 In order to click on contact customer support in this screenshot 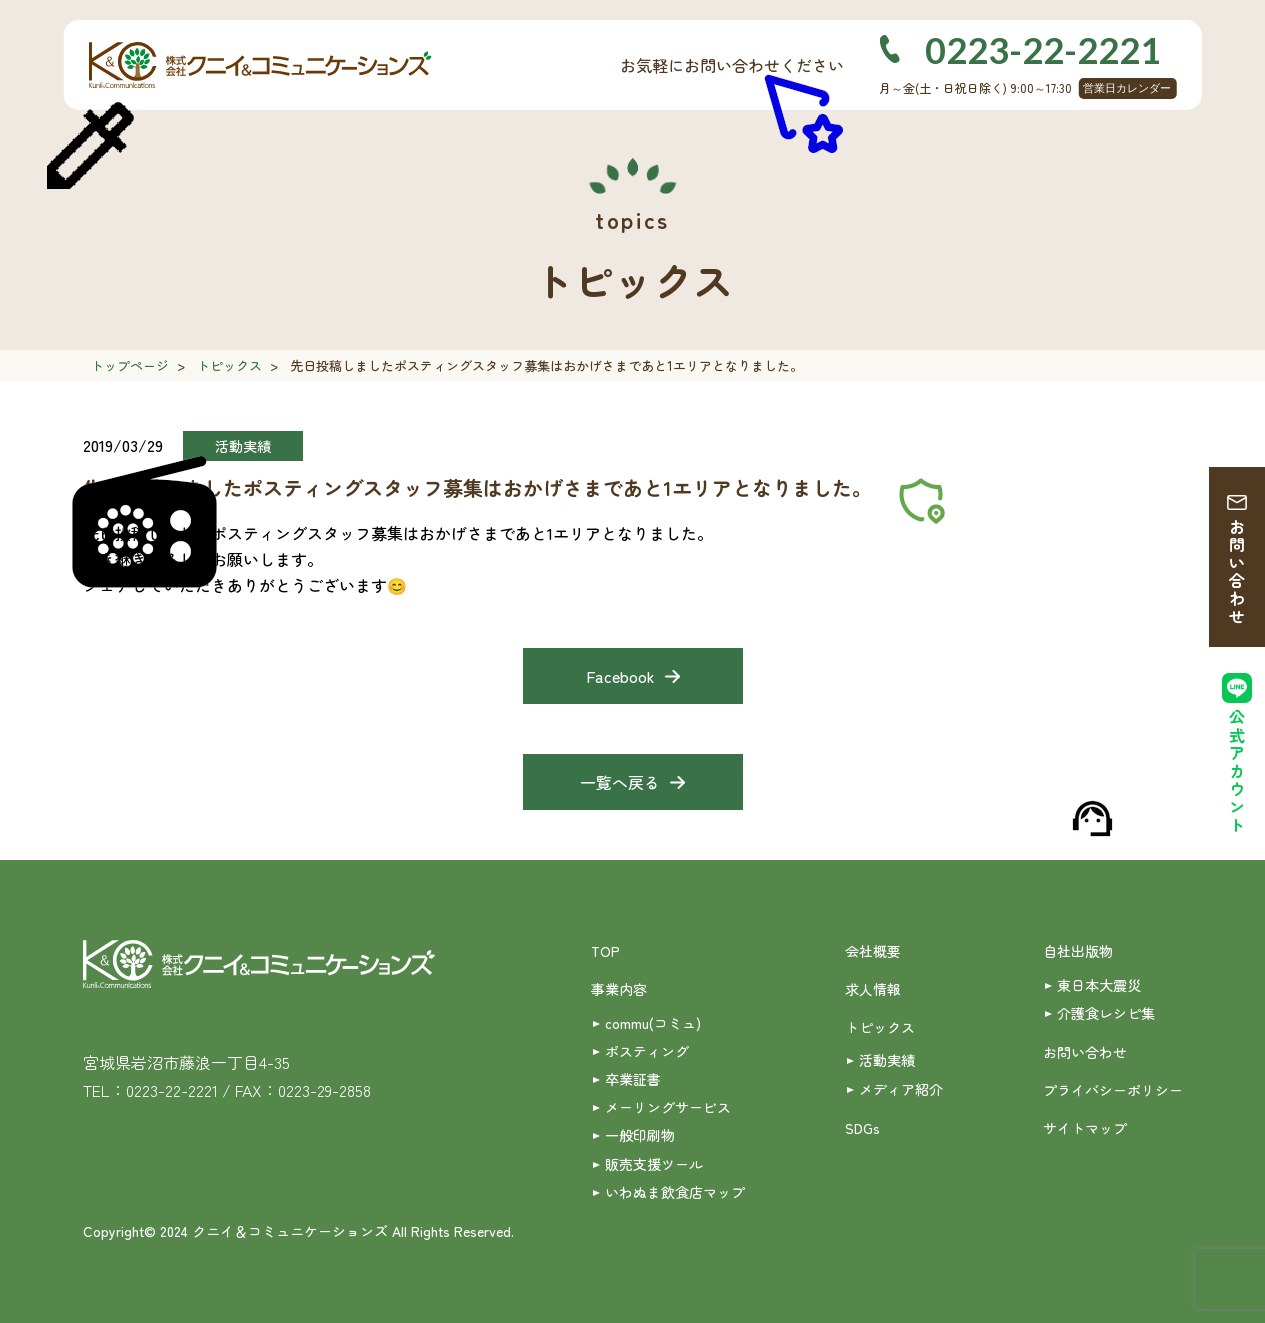, I will do `click(1092, 818)`.